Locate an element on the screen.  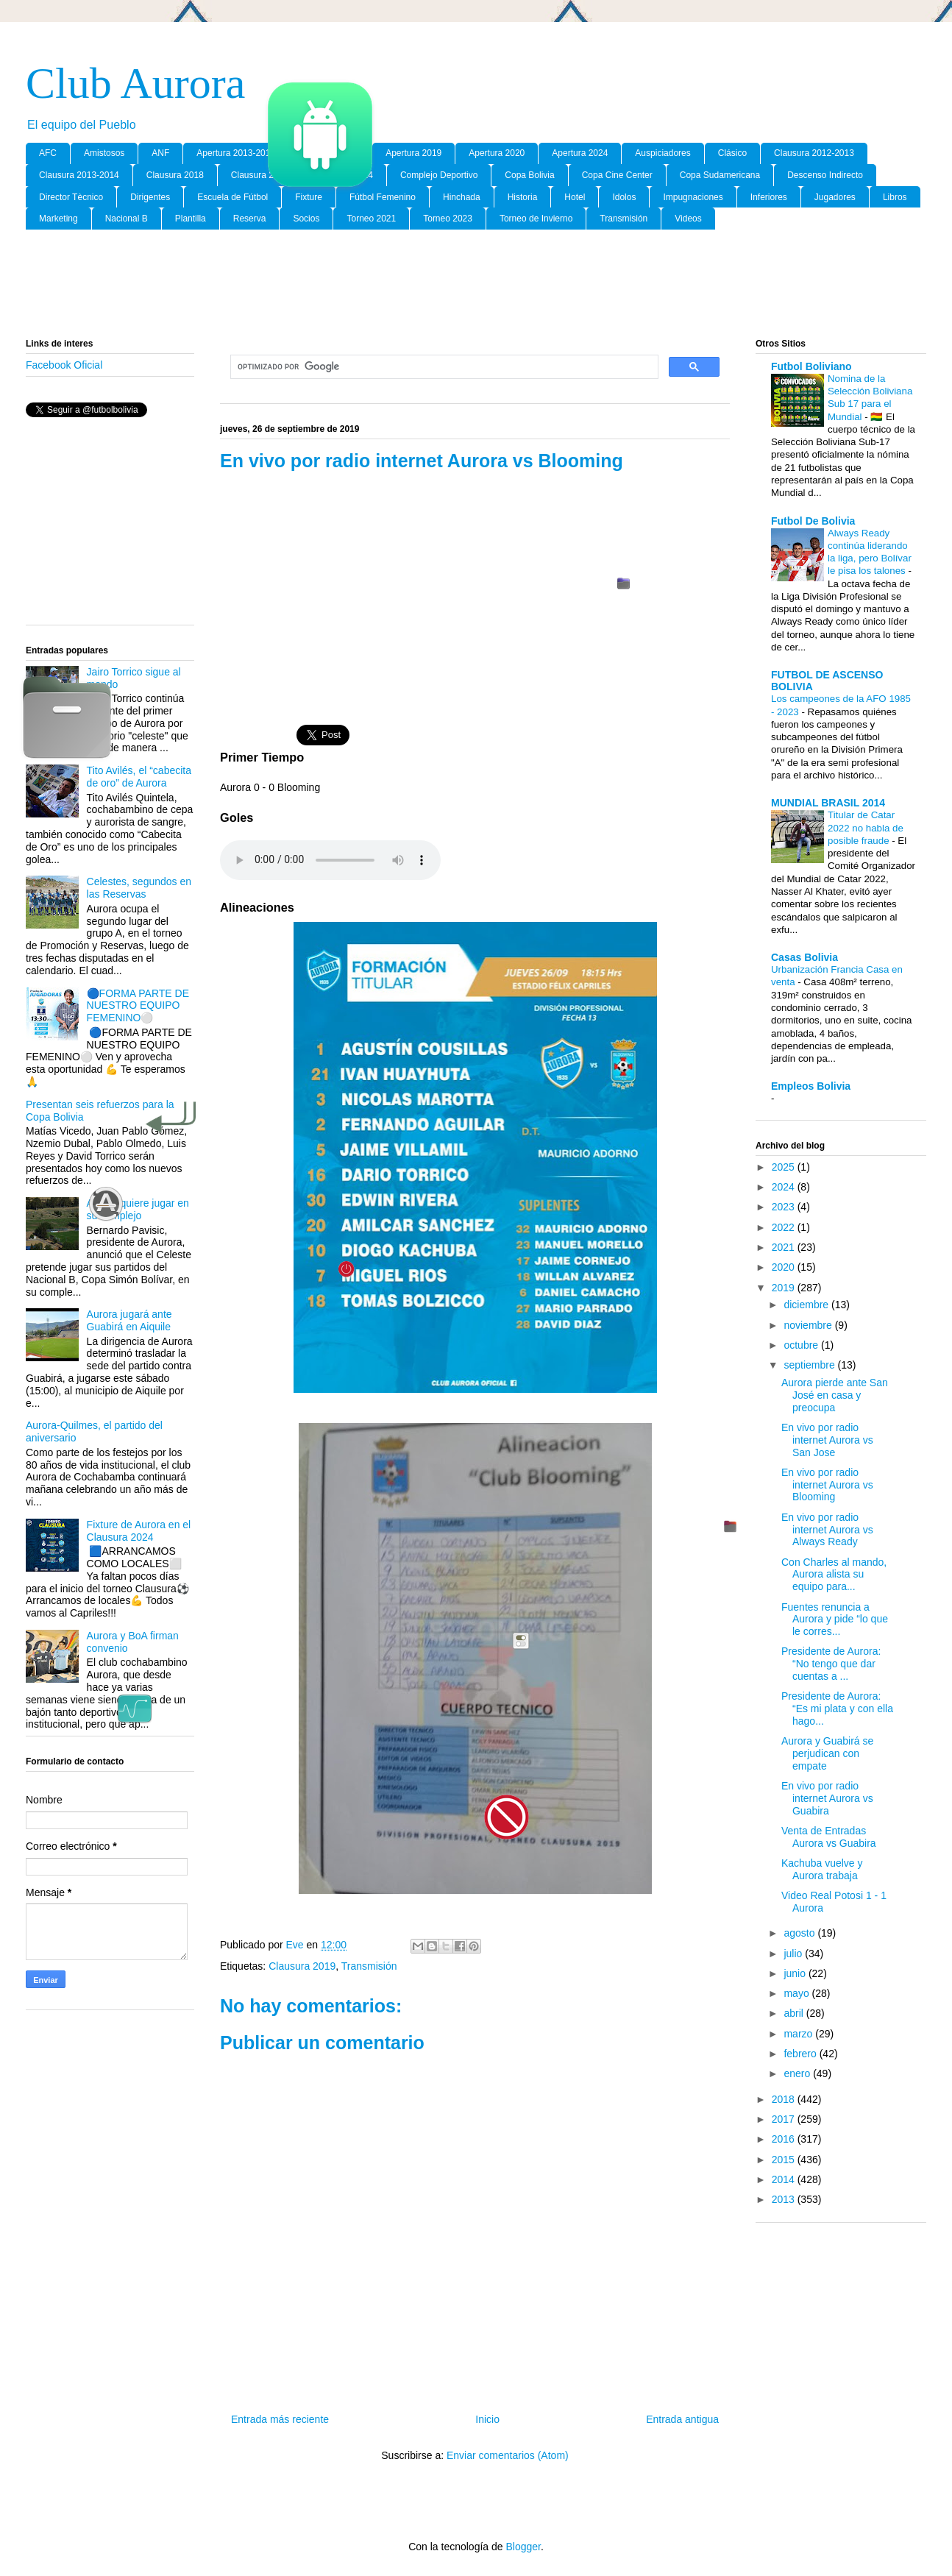
shut down or power off the system is located at coordinates (347, 1269).